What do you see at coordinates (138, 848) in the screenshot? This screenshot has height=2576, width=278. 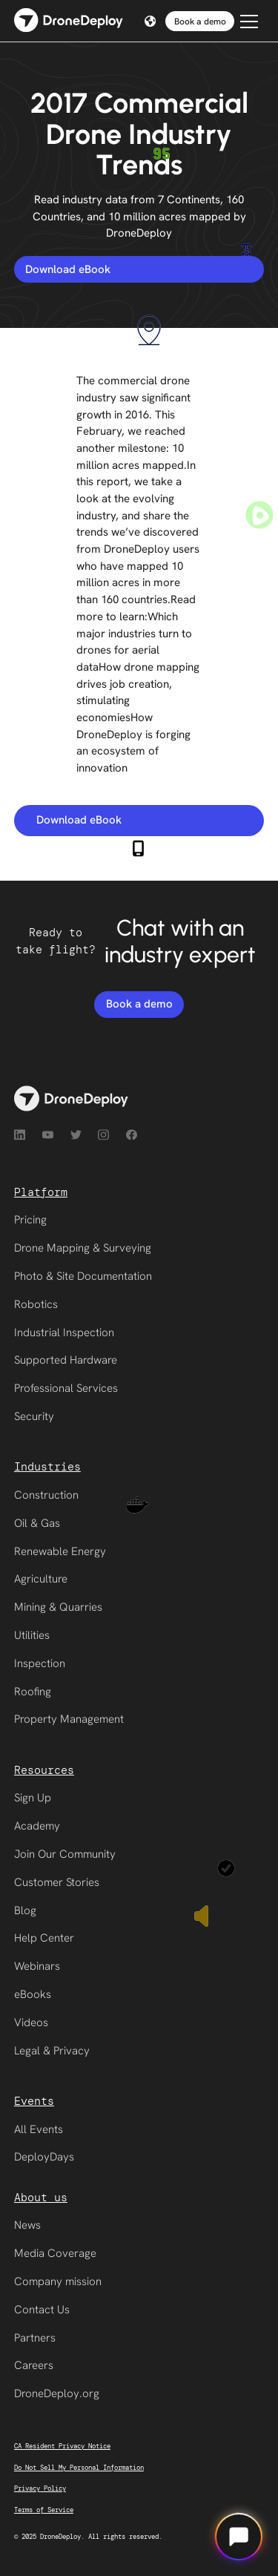 I see `switch to mobile view` at bounding box center [138, 848].